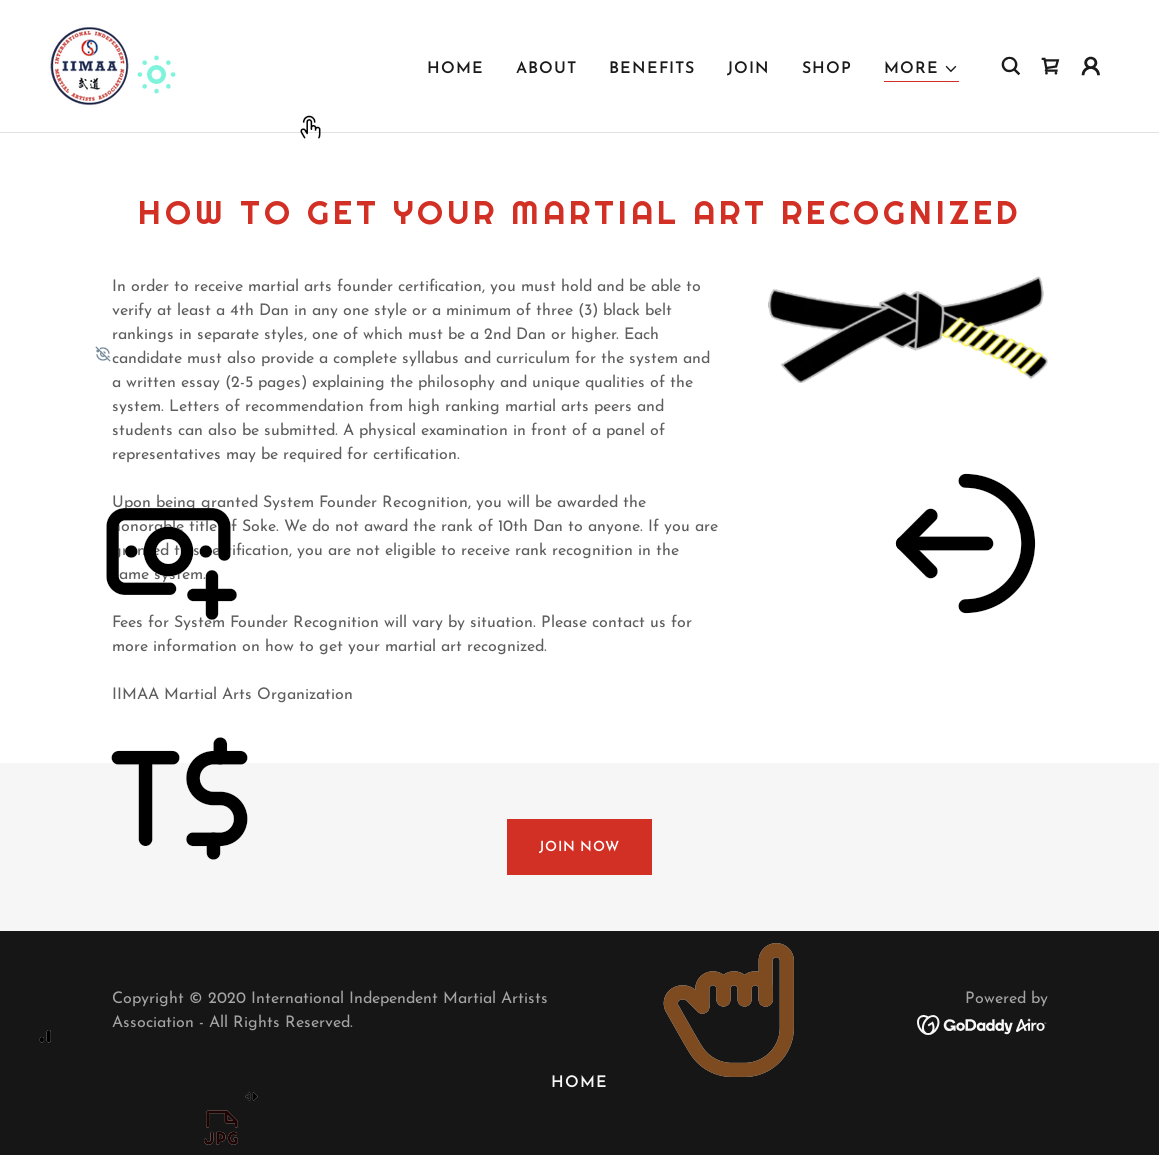 The image size is (1159, 1155). I want to click on add funds to your account, so click(168, 551).